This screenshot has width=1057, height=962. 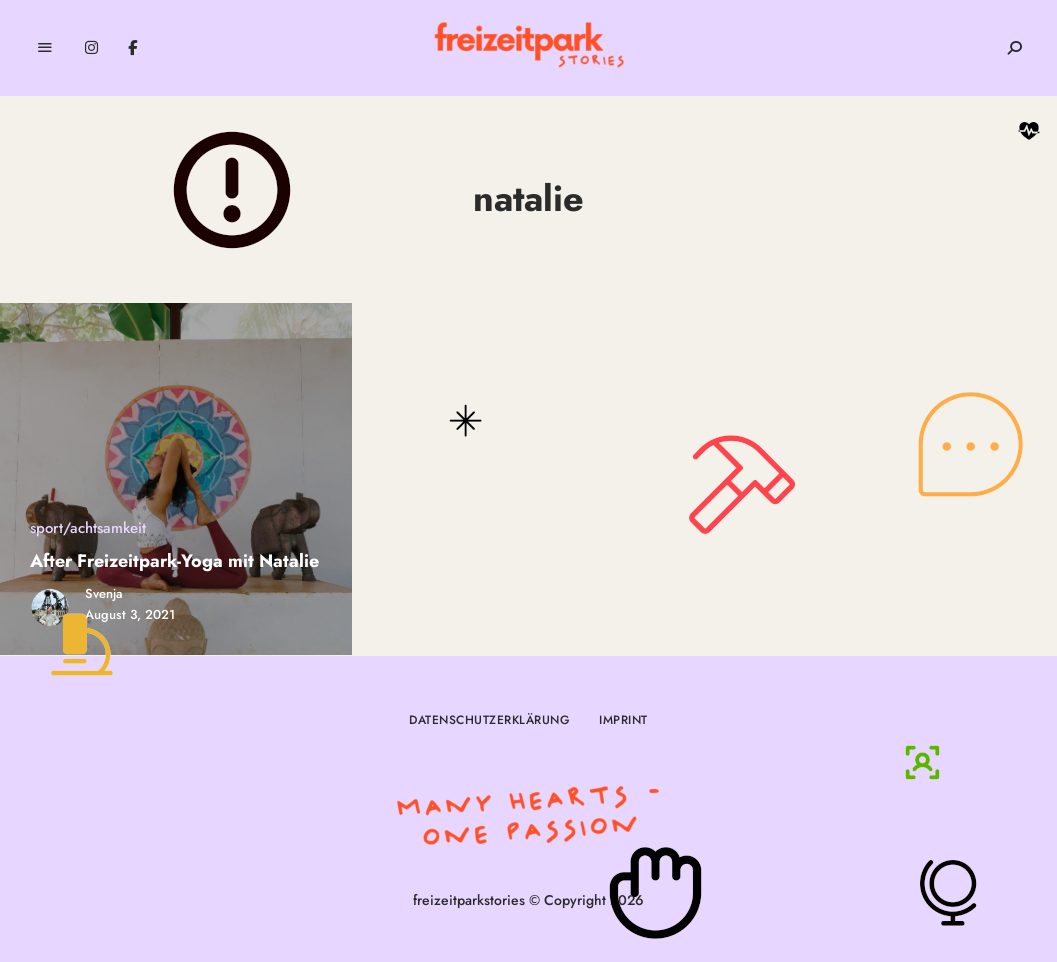 I want to click on access research or laboratory tools, so click(x=82, y=647).